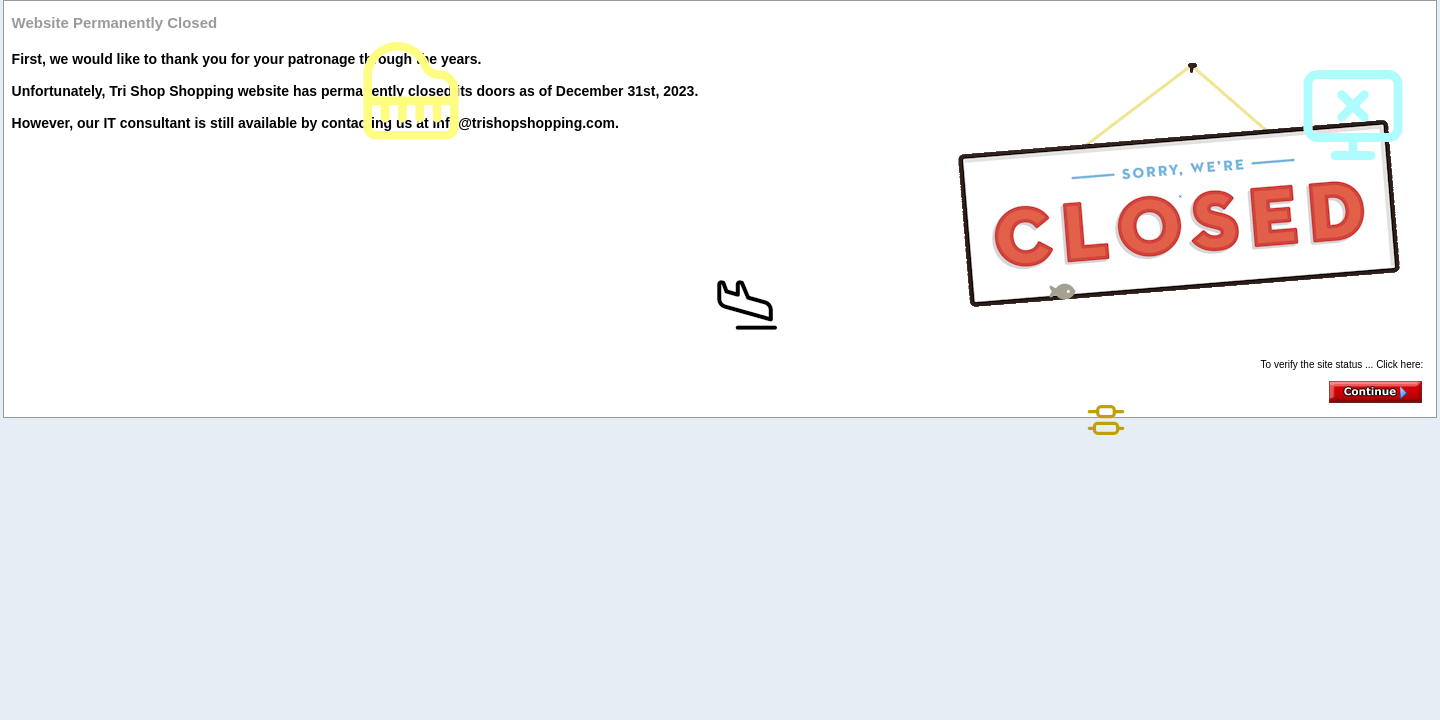 This screenshot has width=1440, height=720. Describe the element at coordinates (1062, 291) in the screenshot. I see `indicates seafood or fish-related content` at that location.